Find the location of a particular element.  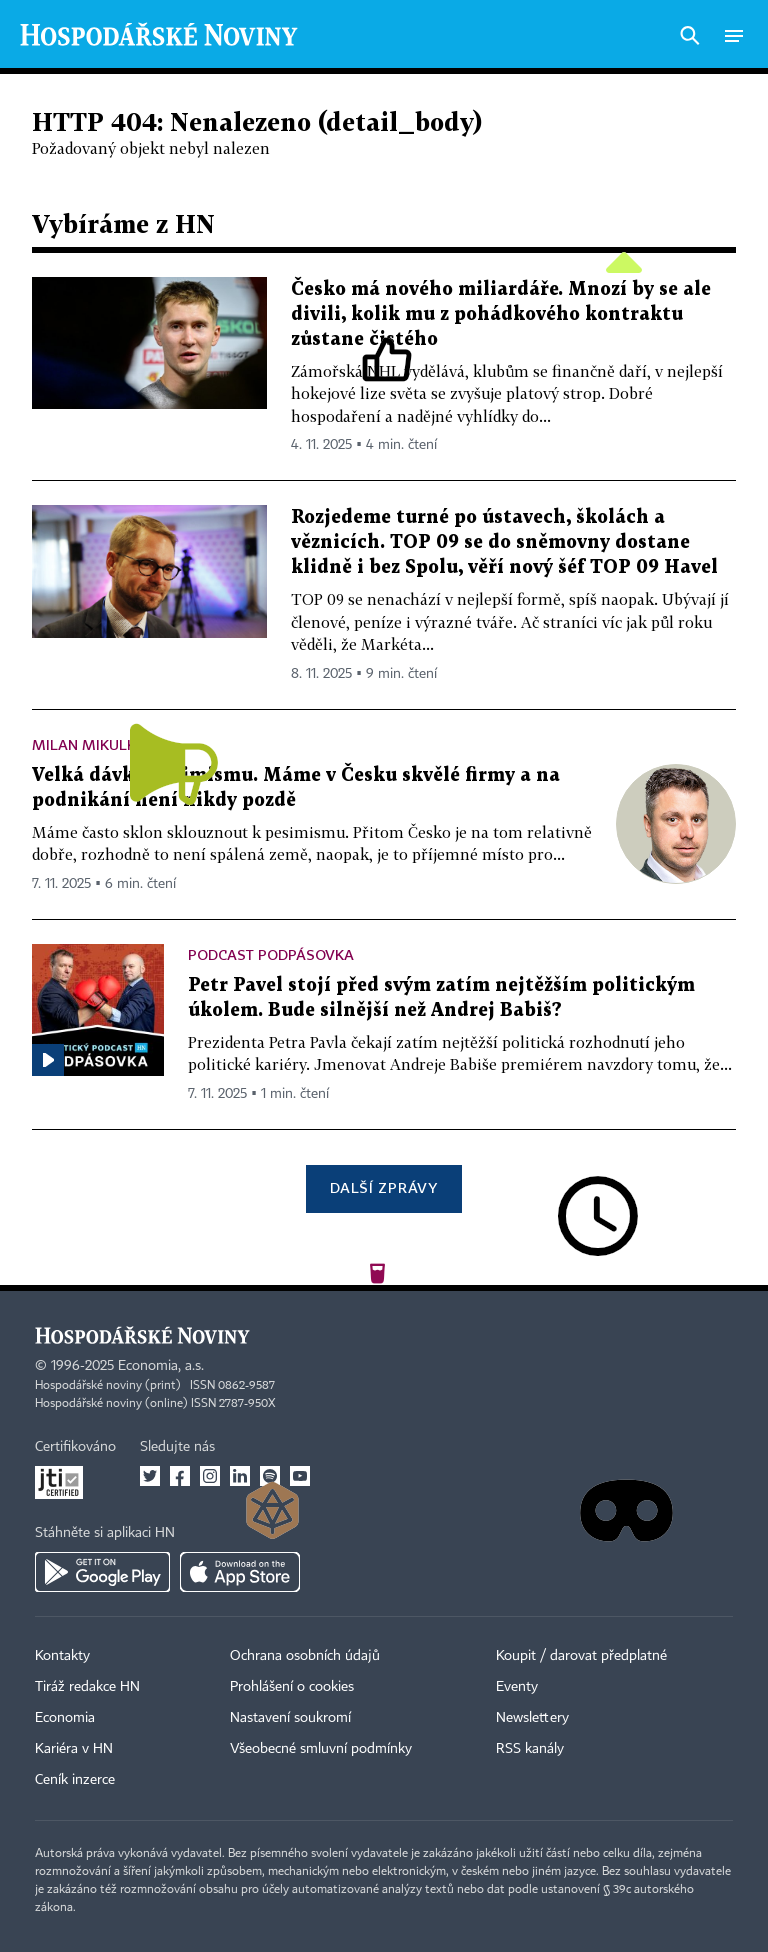

access tabletop gaming or RPG features is located at coordinates (272, 1509).